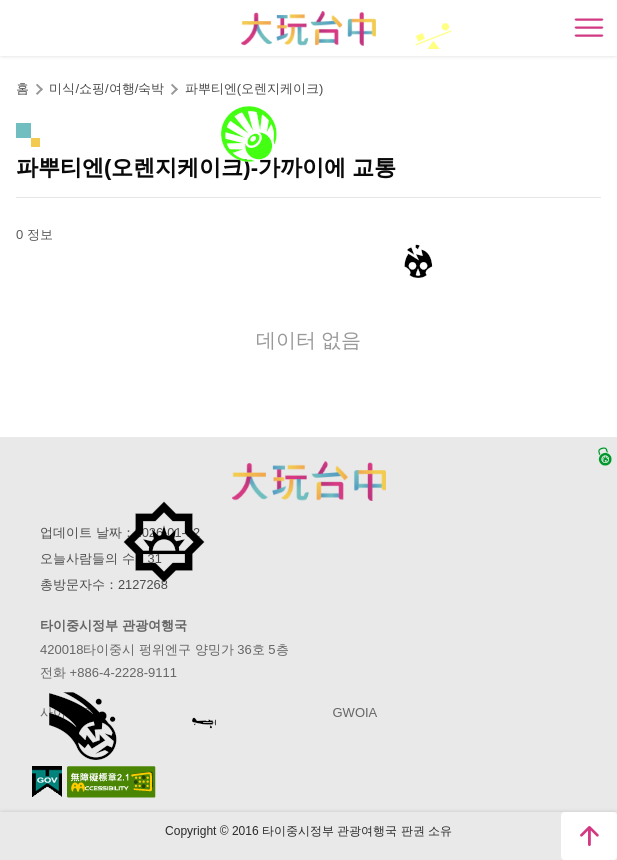 Image resolution: width=617 pixels, height=860 pixels. I want to click on decorative badge or achievement icon, so click(164, 542).